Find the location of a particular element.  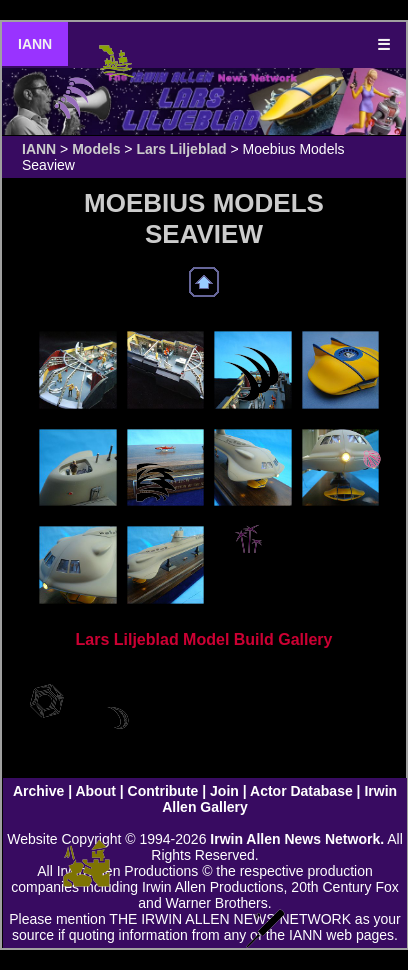

indicates a slash or cutting attack action is located at coordinates (118, 718).